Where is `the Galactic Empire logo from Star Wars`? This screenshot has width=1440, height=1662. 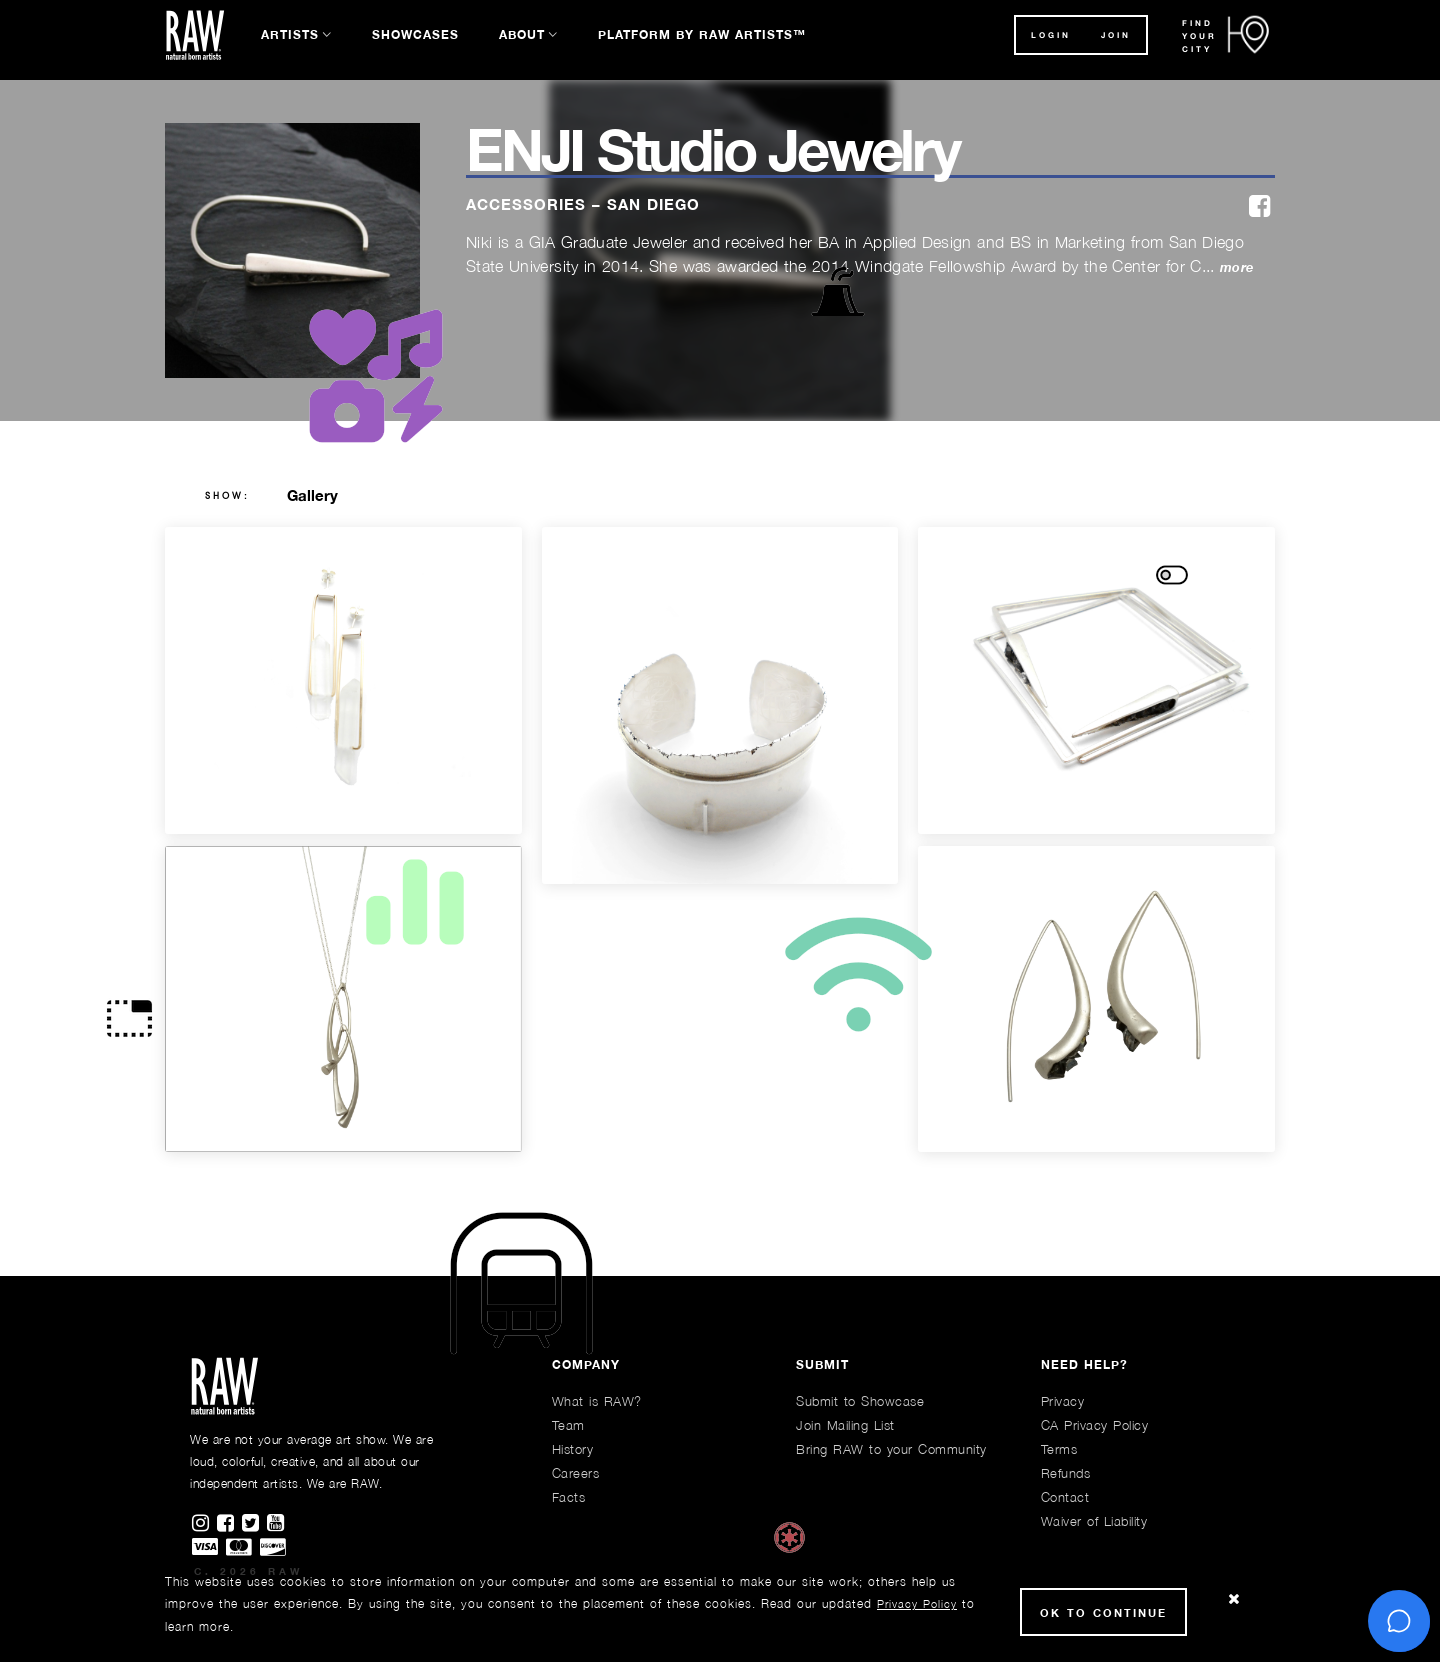
the Galactic Empire logo from Star Wars is located at coordinates (789, 1537).